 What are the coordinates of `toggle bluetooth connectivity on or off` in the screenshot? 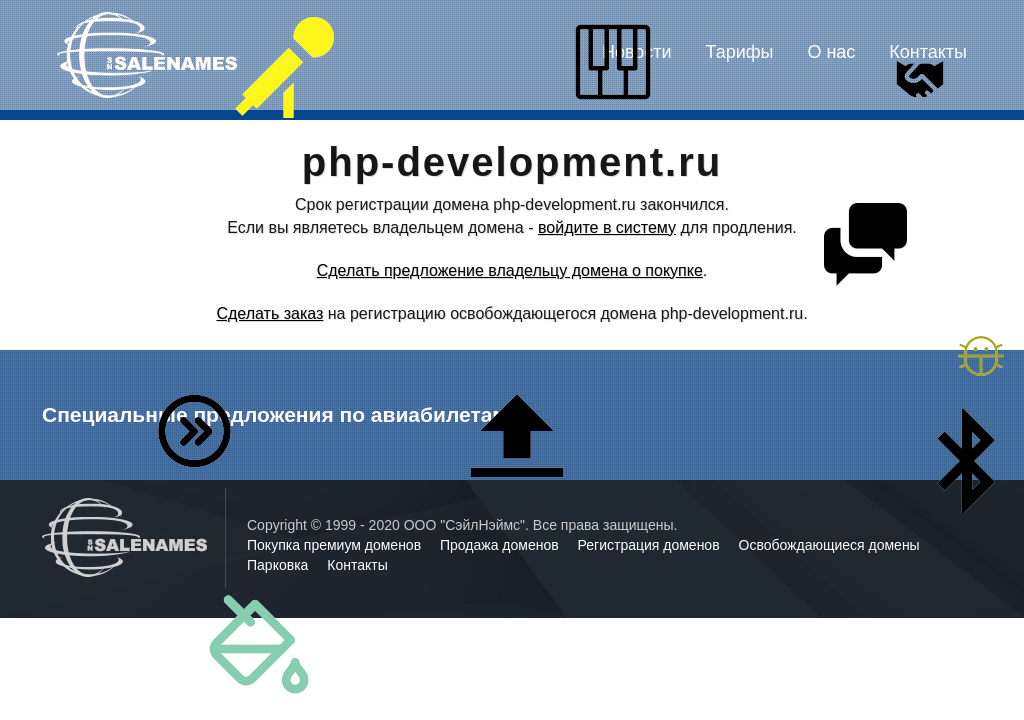 It's located at (967, 461).